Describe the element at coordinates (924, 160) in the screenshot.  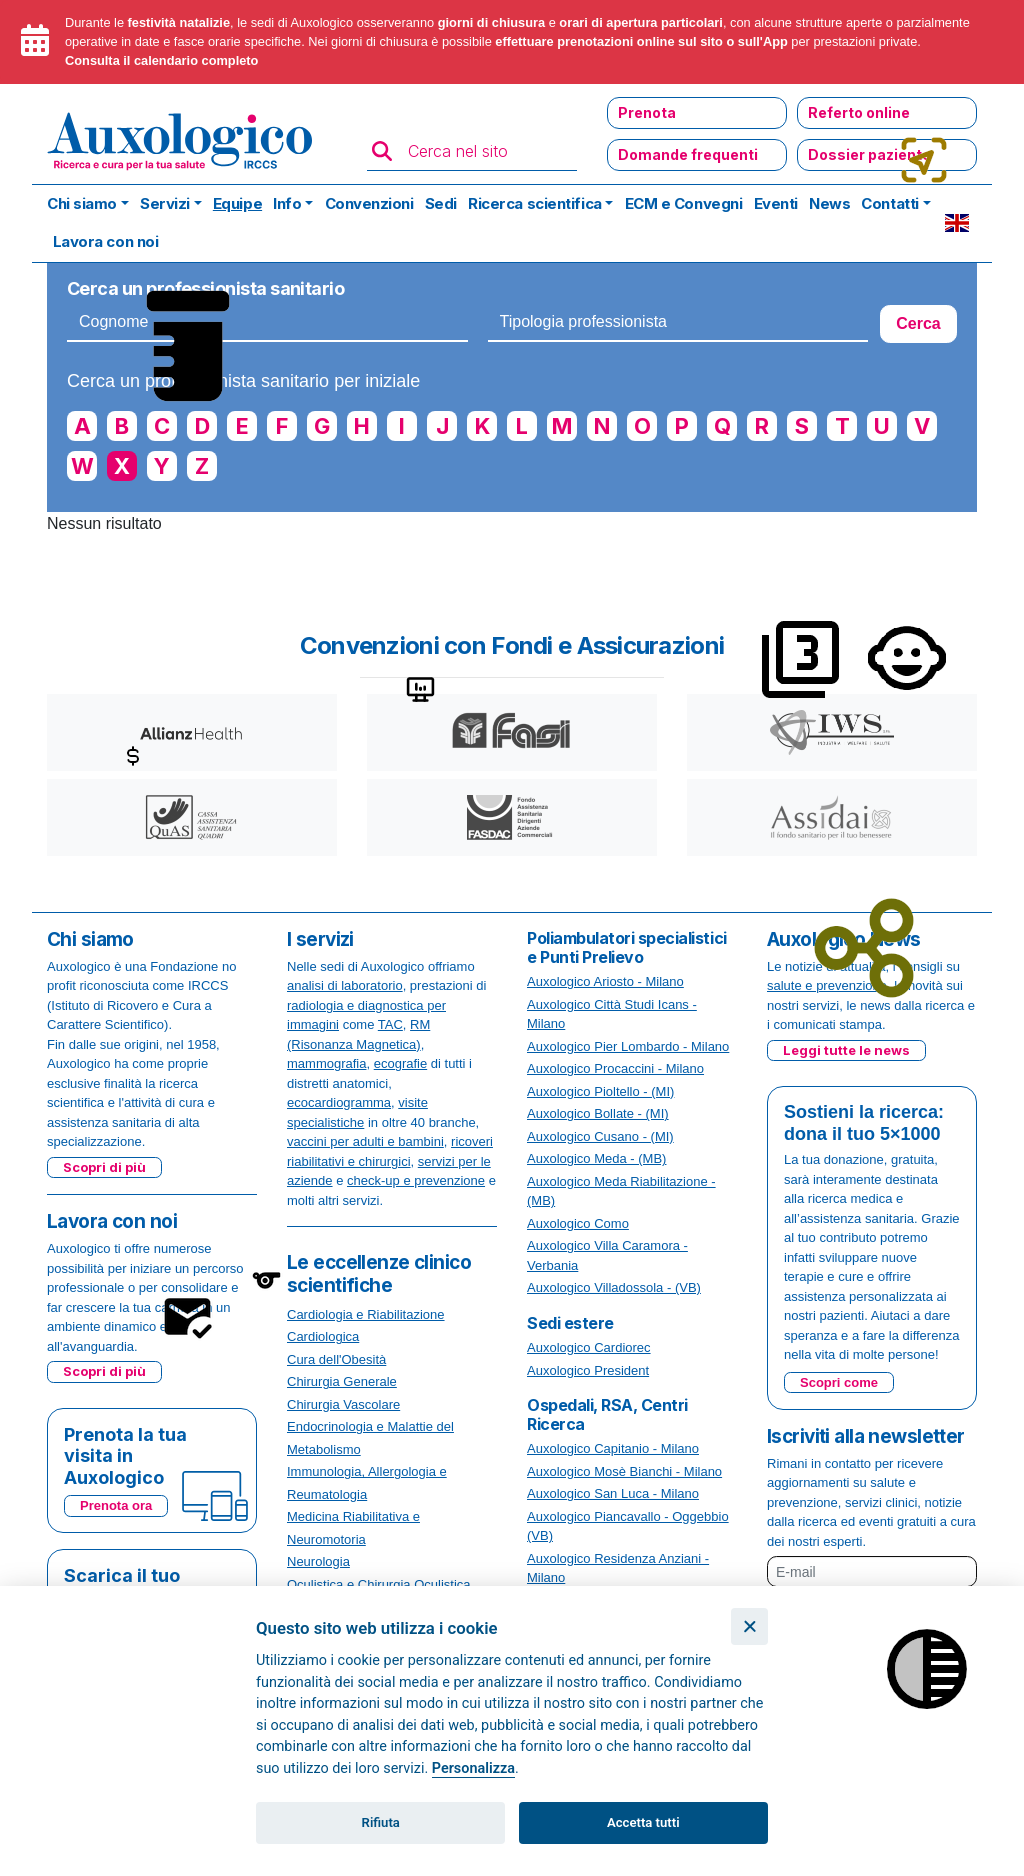
I see `scan to detect current location` at that location.